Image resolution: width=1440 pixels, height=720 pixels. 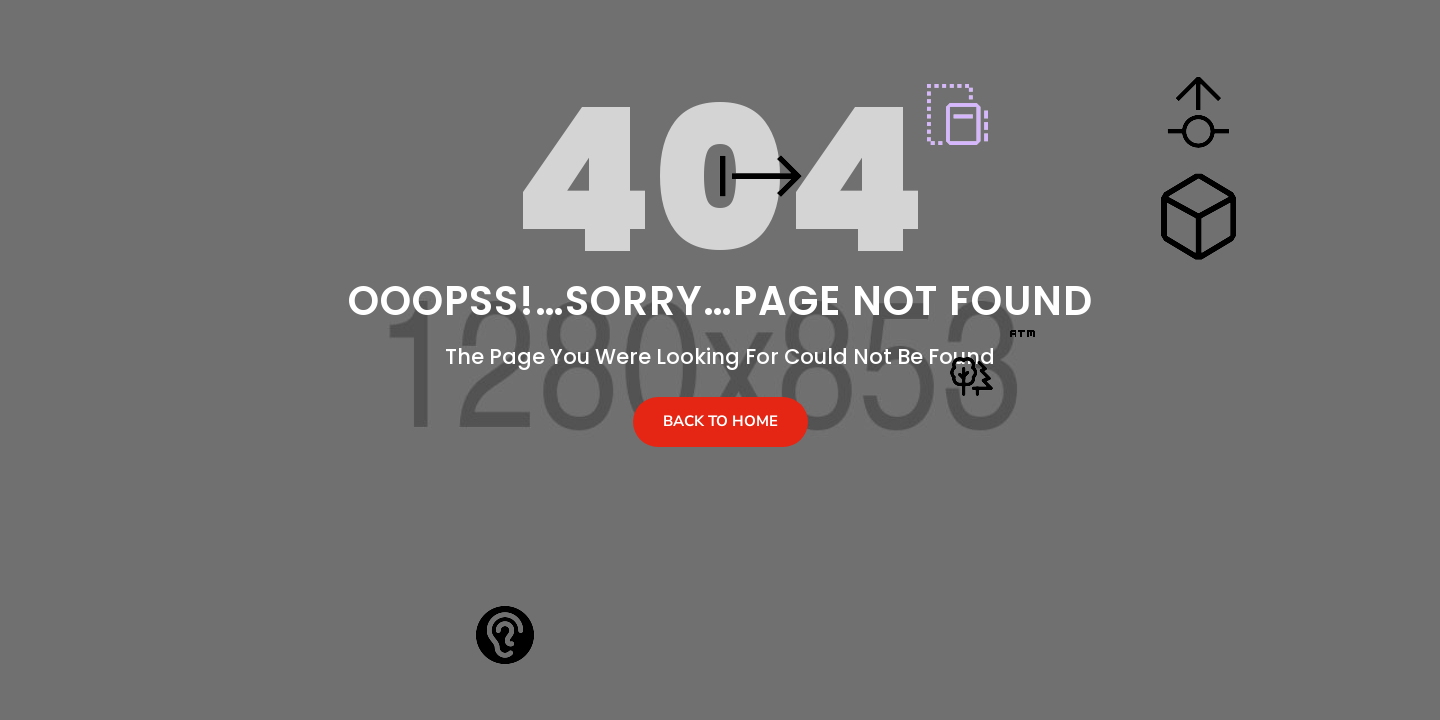 I want to click on indicates a method or function in code, so click(x=1198, y=217).